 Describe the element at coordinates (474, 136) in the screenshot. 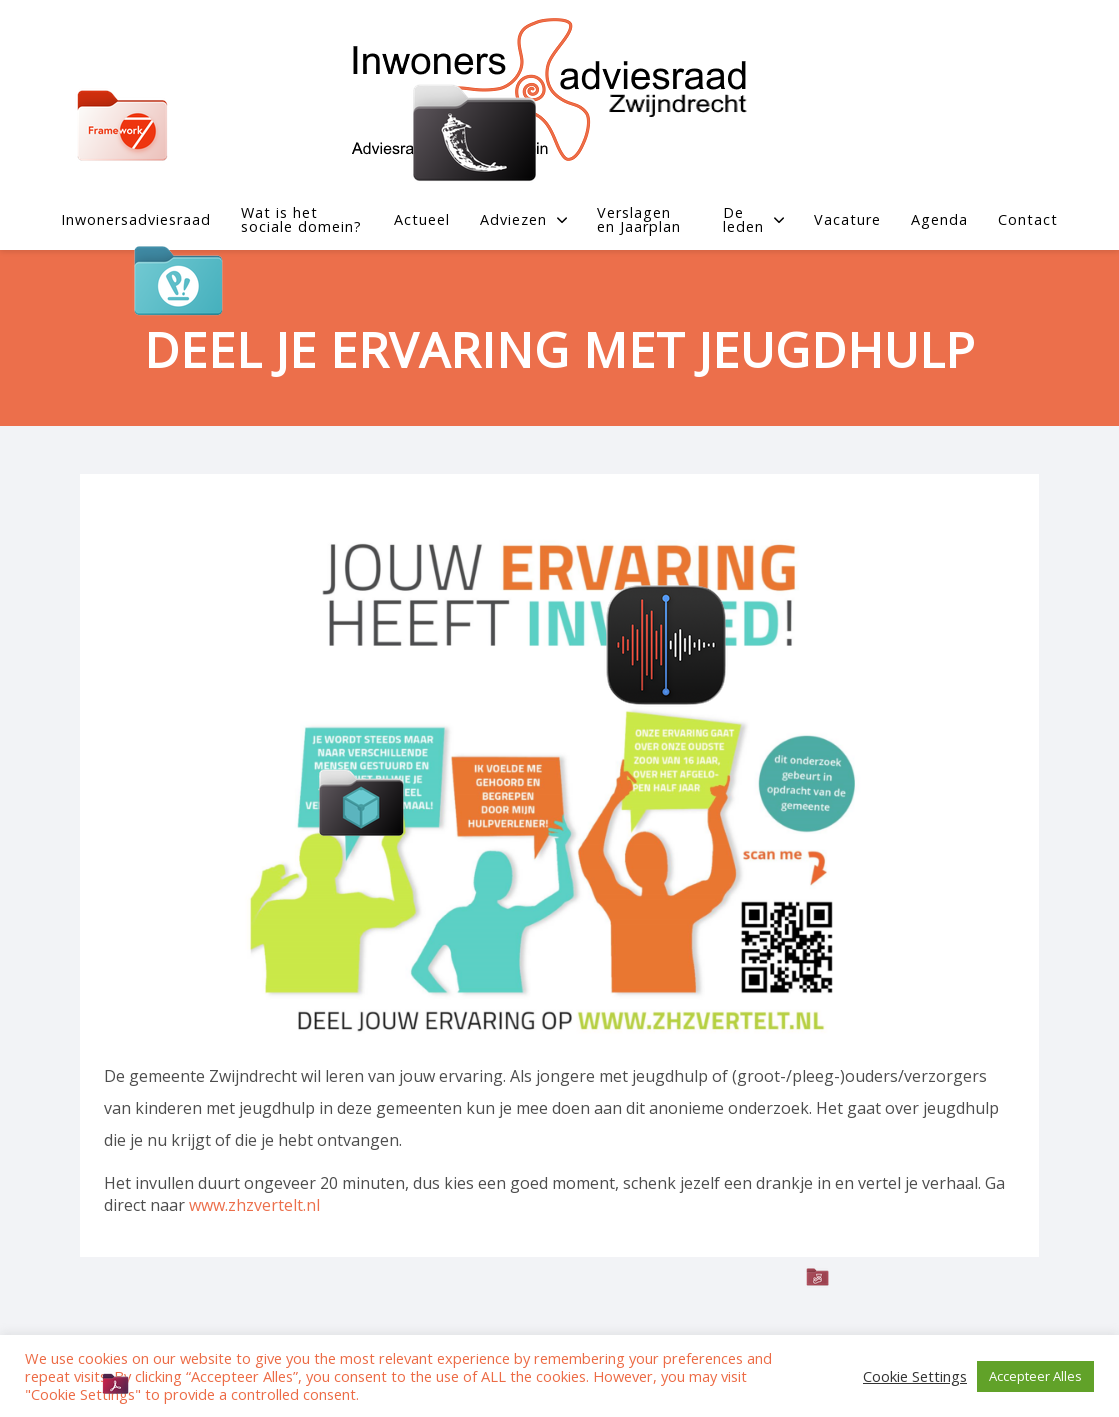

I see `open folder containing lab or experiment files` at that location.